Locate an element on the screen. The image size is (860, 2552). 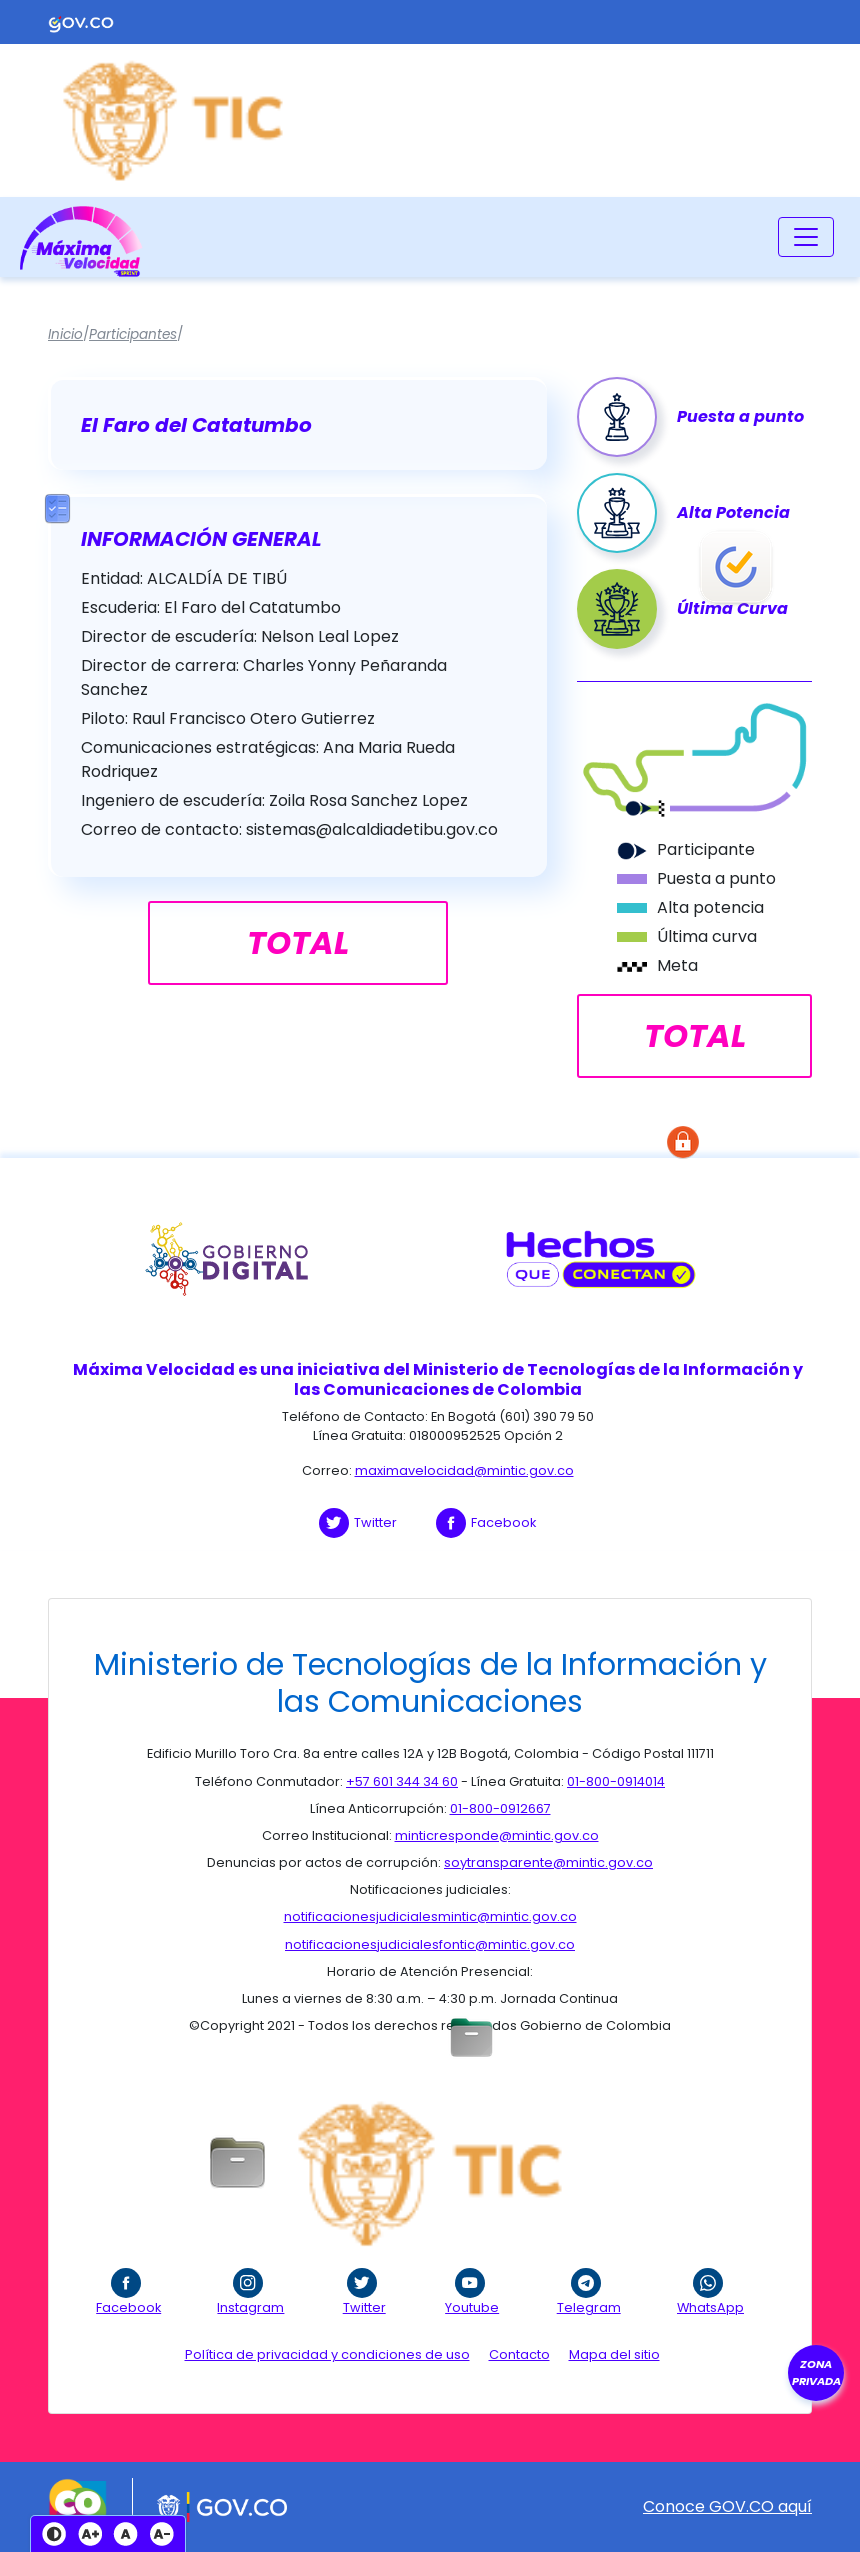
open the file manager application is located at coordinates (471, 2037).